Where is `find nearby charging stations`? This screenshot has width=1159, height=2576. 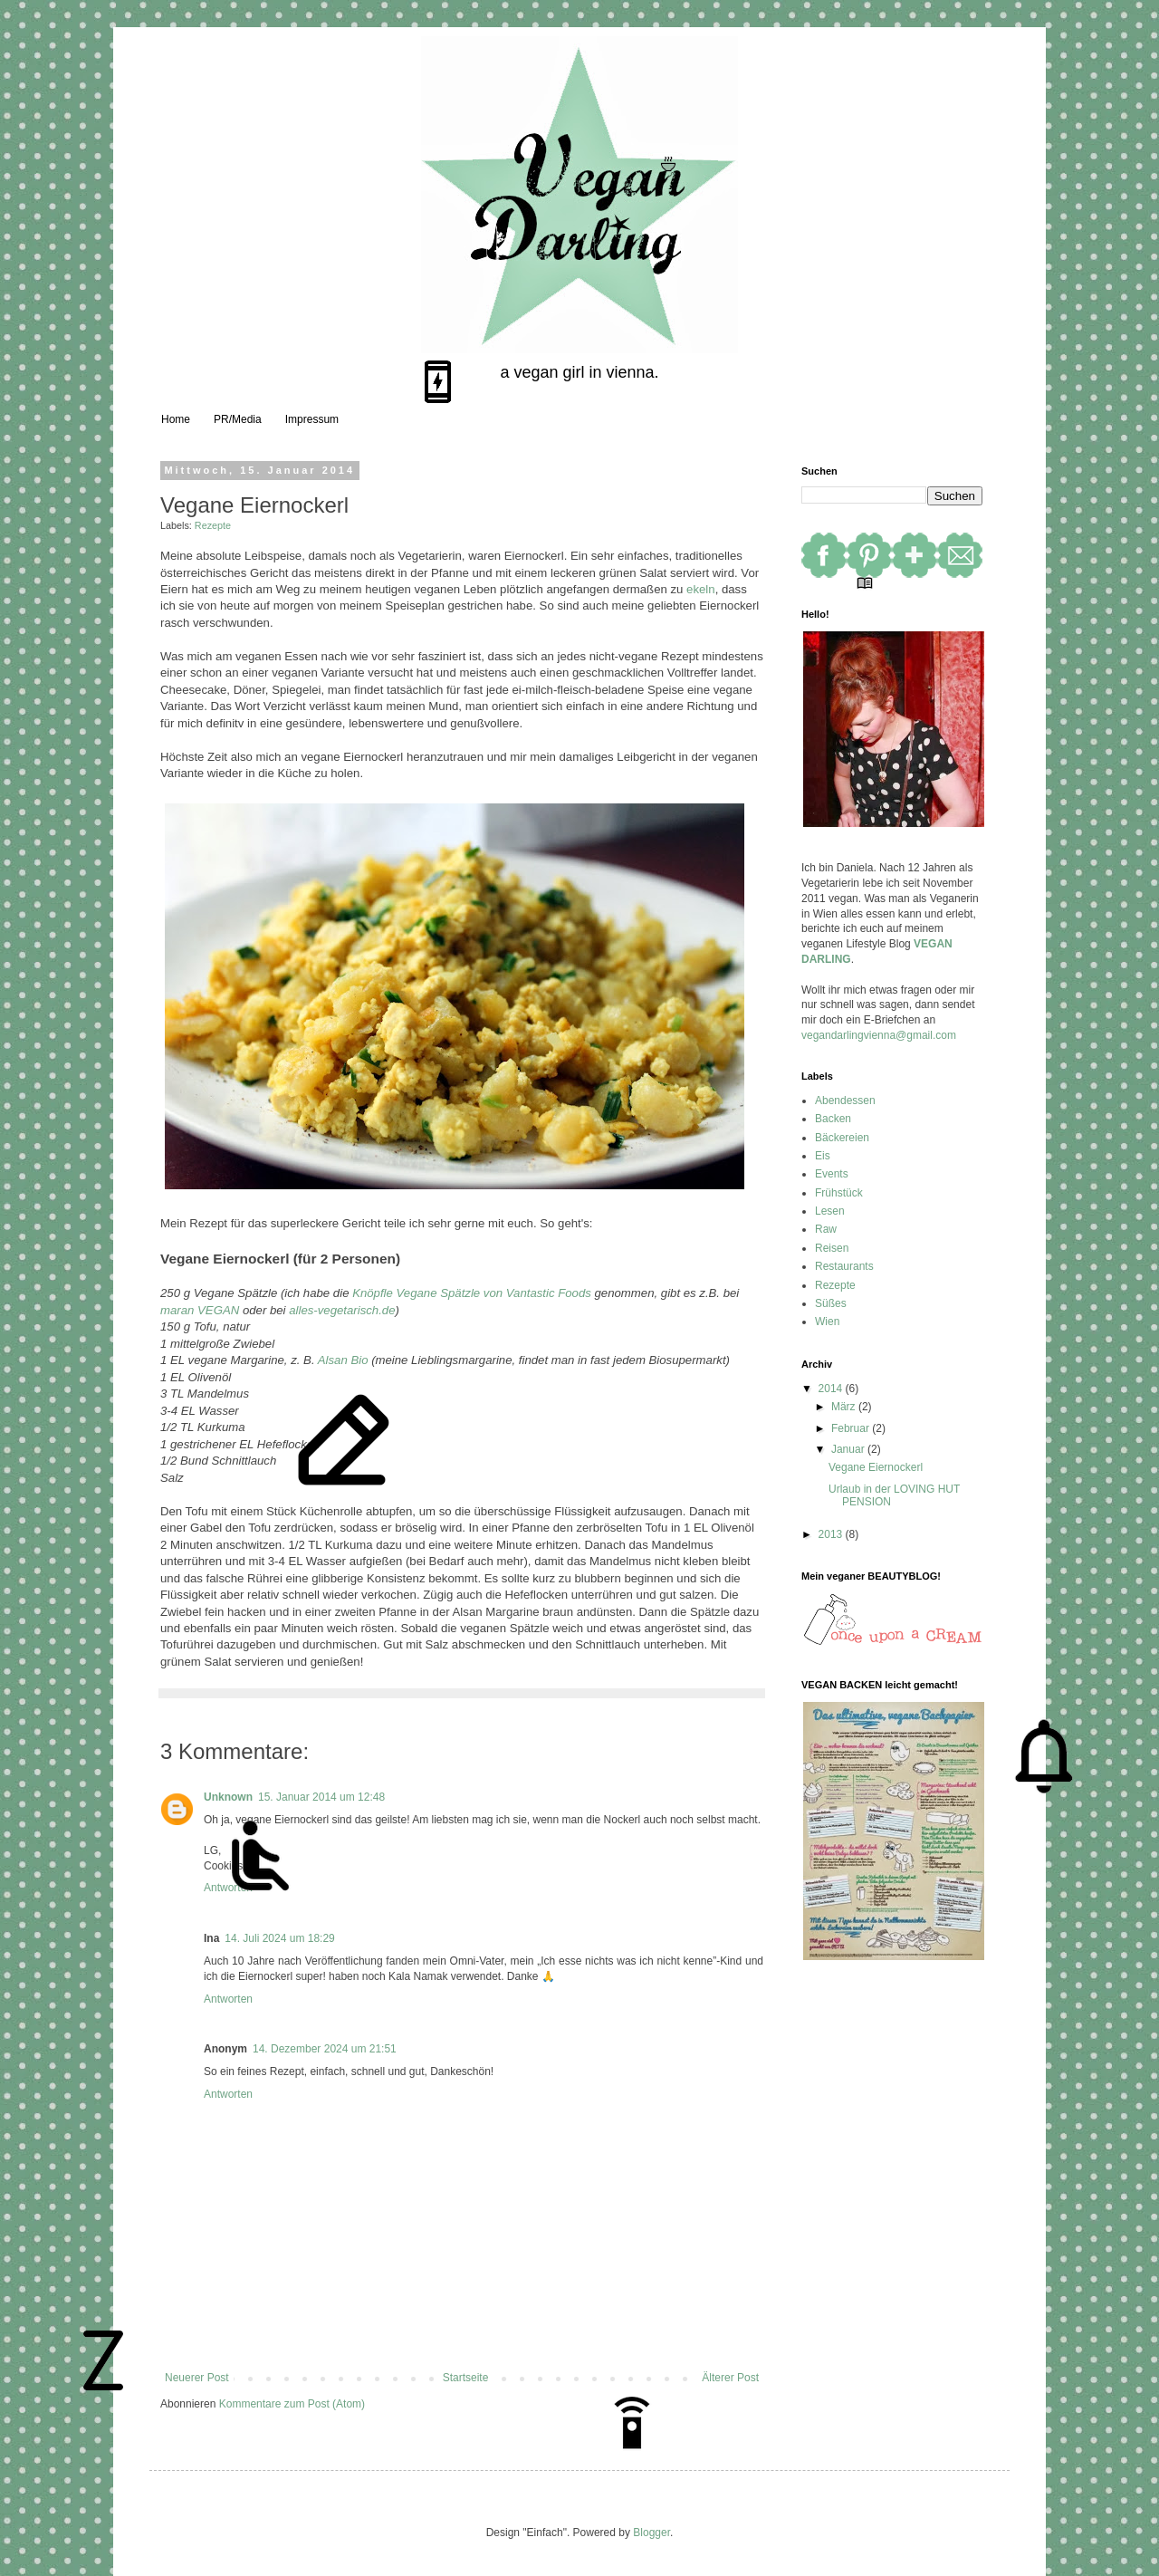 find nearby charging stations is located at coordinates (437, 381).